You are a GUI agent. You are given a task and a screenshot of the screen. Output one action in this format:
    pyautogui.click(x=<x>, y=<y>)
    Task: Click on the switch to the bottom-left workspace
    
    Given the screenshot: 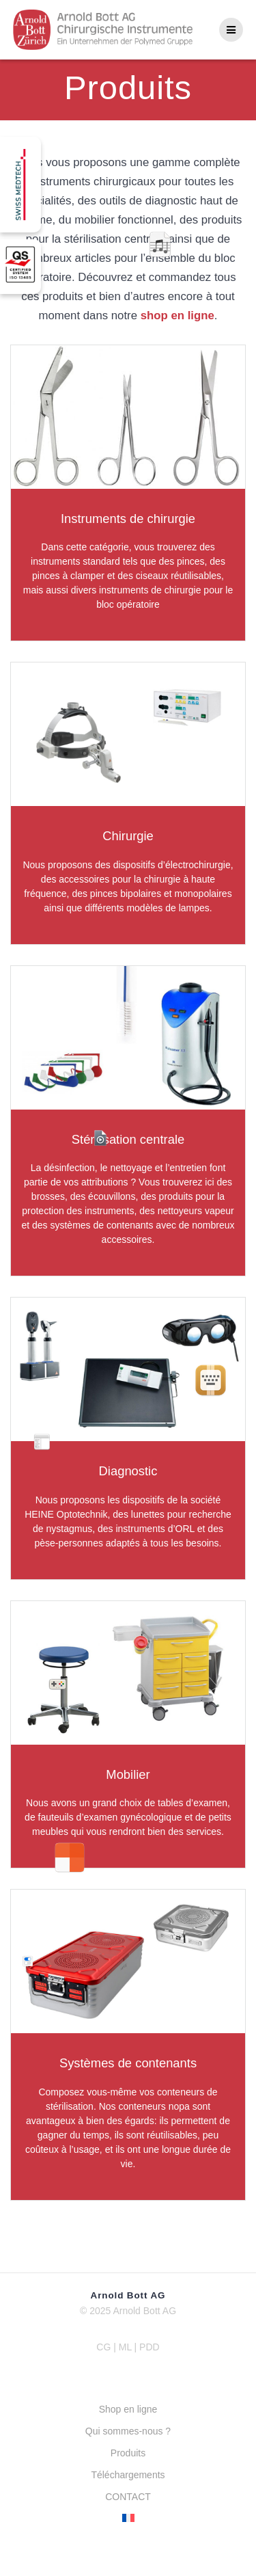 What is the action you would take?
    pyautogui.click(x=70, y=1857)
    